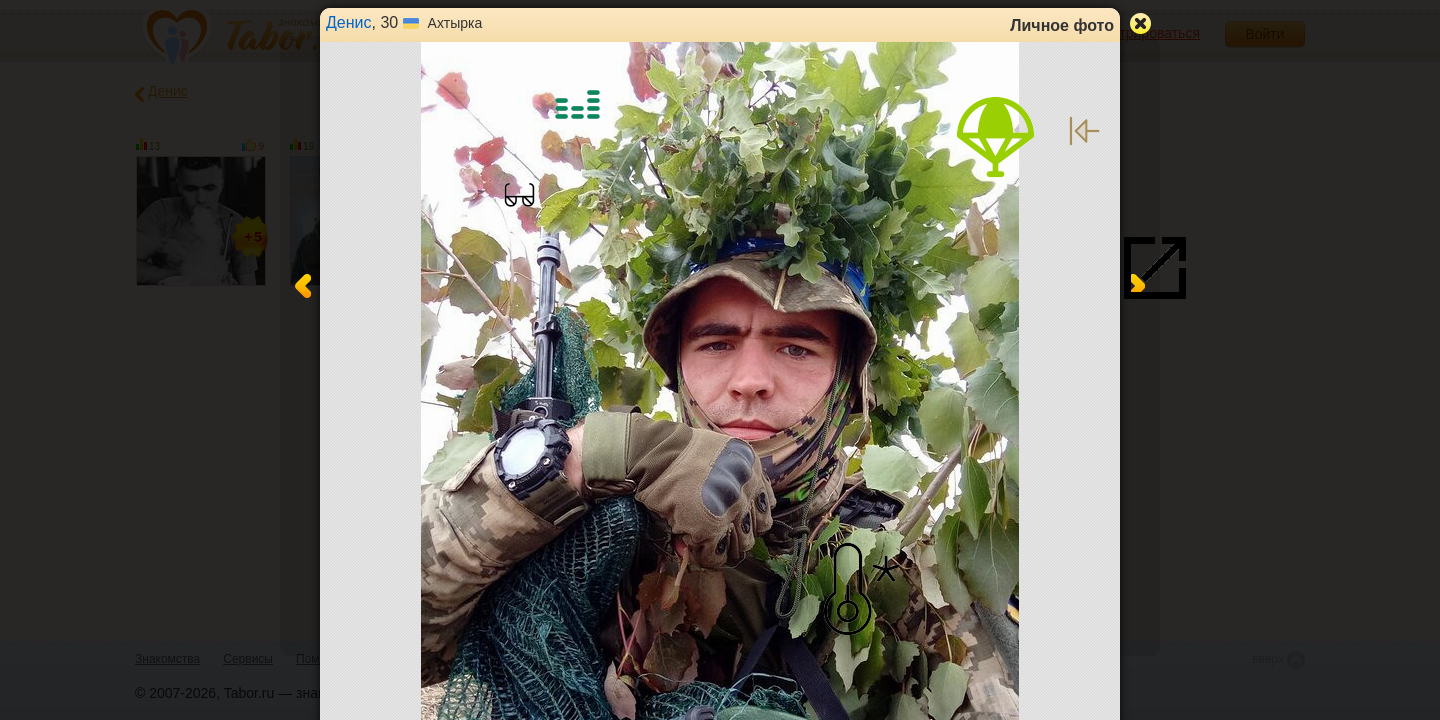  Describe the element at coordinates (577, 104) in the screenshot. I see `adjust audio equalizer settings` at that location.